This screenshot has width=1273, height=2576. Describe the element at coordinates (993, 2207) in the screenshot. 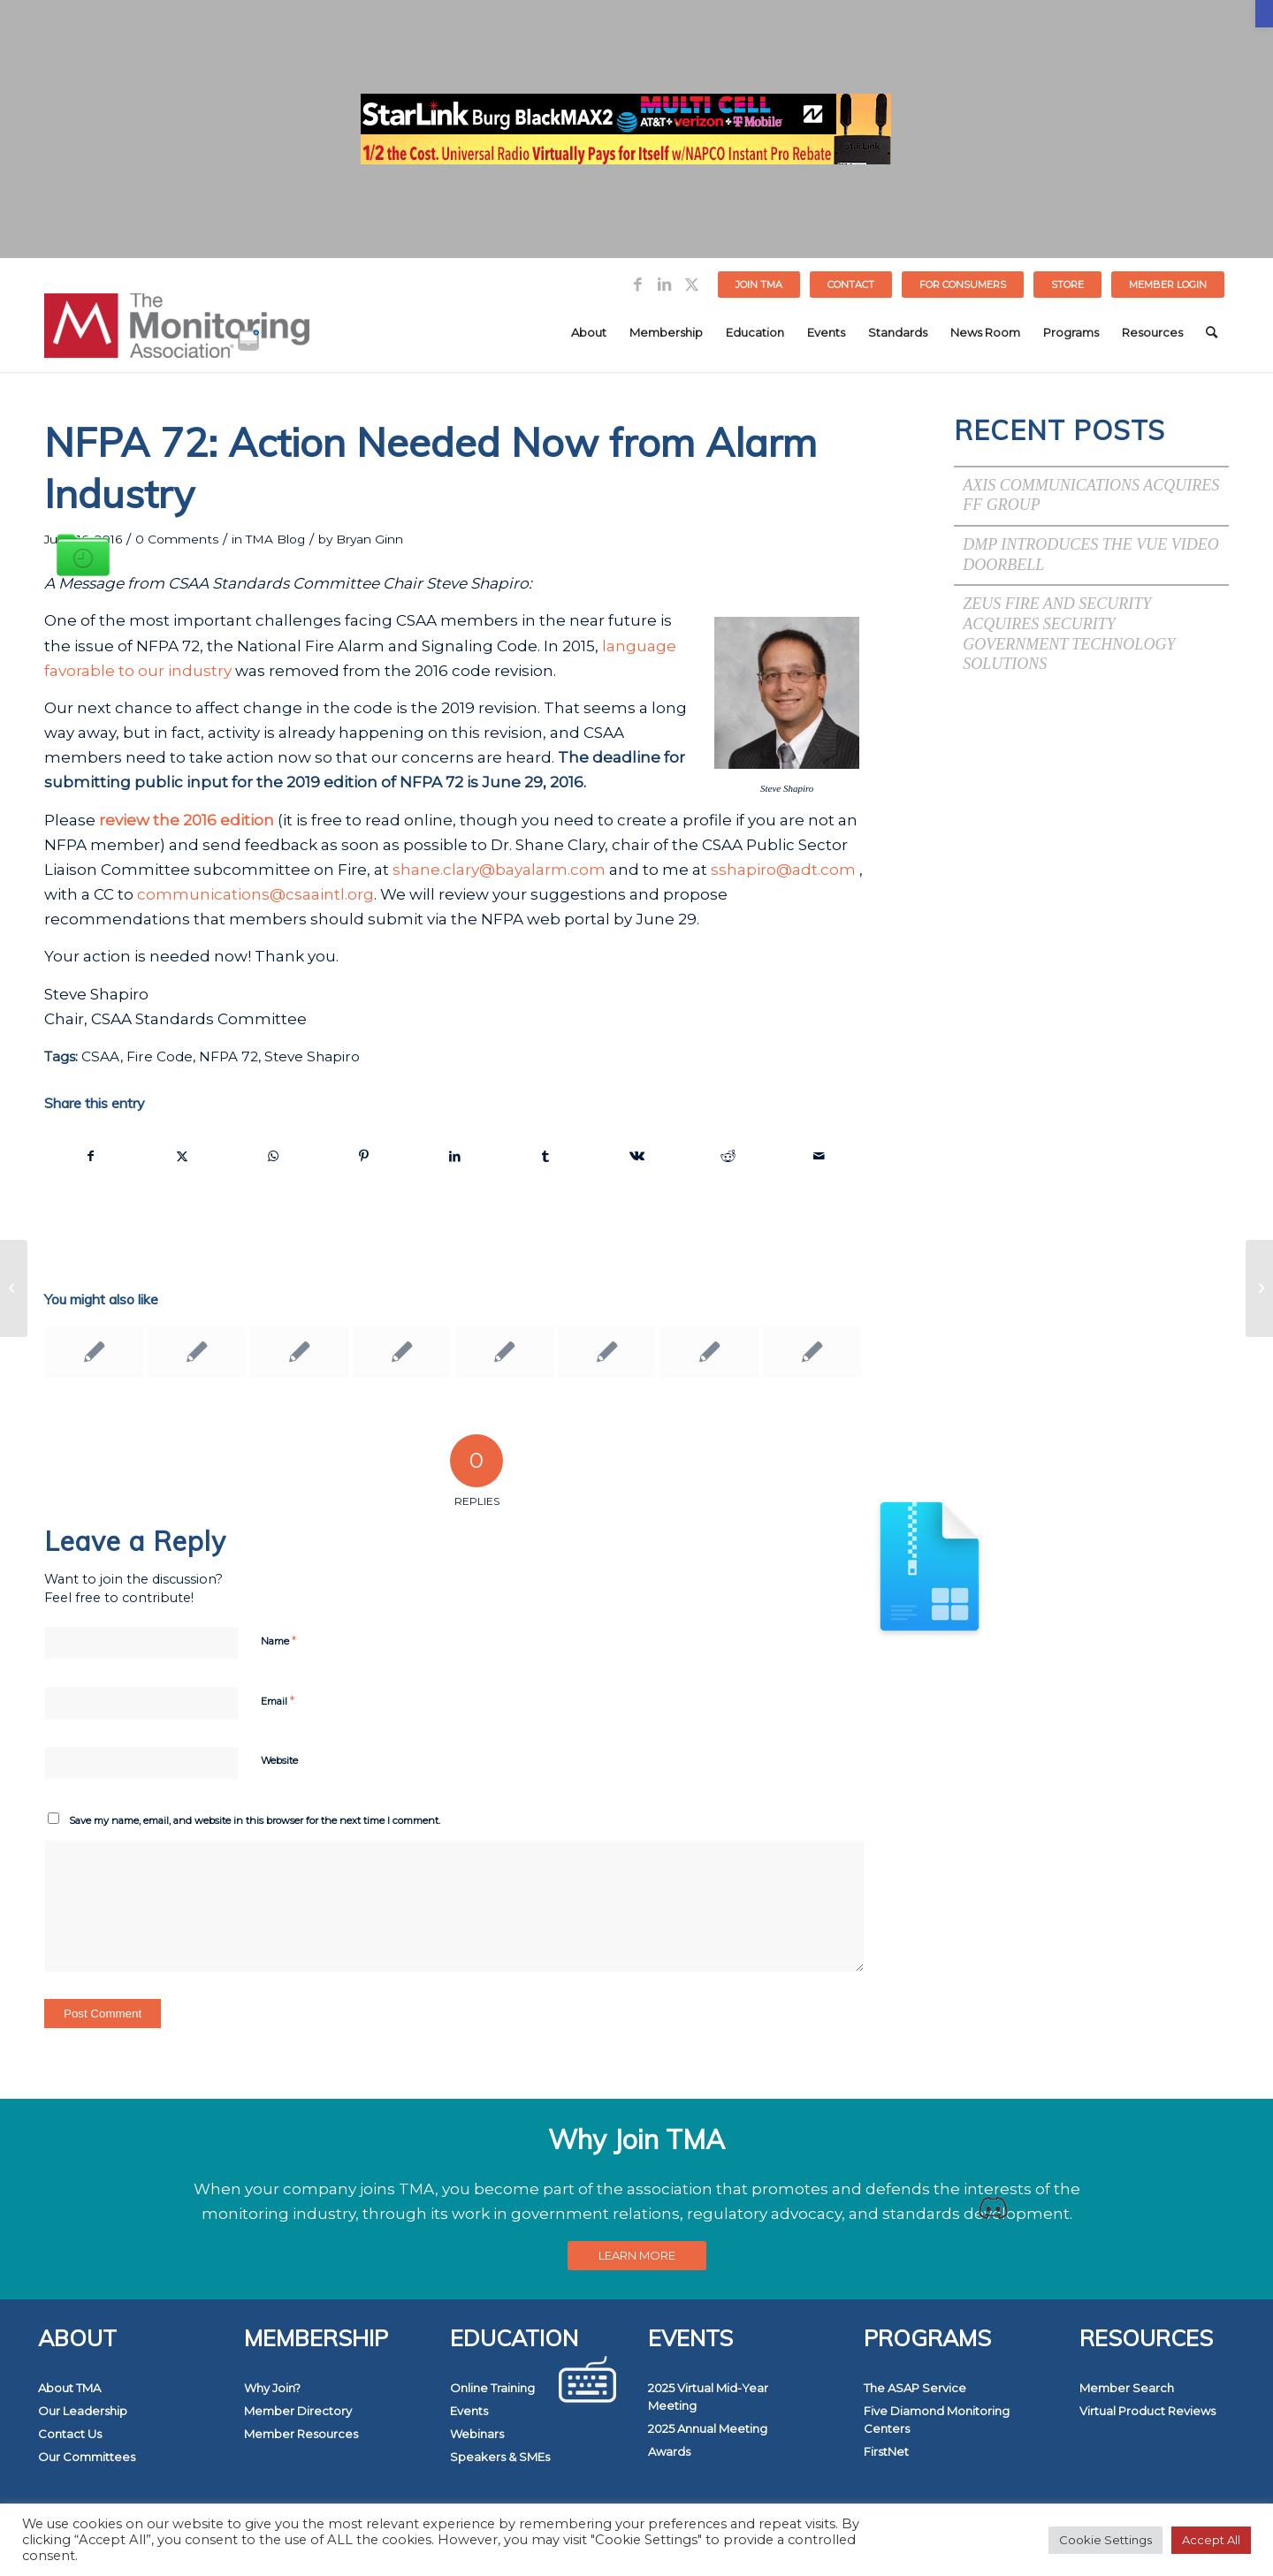

I see `open Discord app` at that location.